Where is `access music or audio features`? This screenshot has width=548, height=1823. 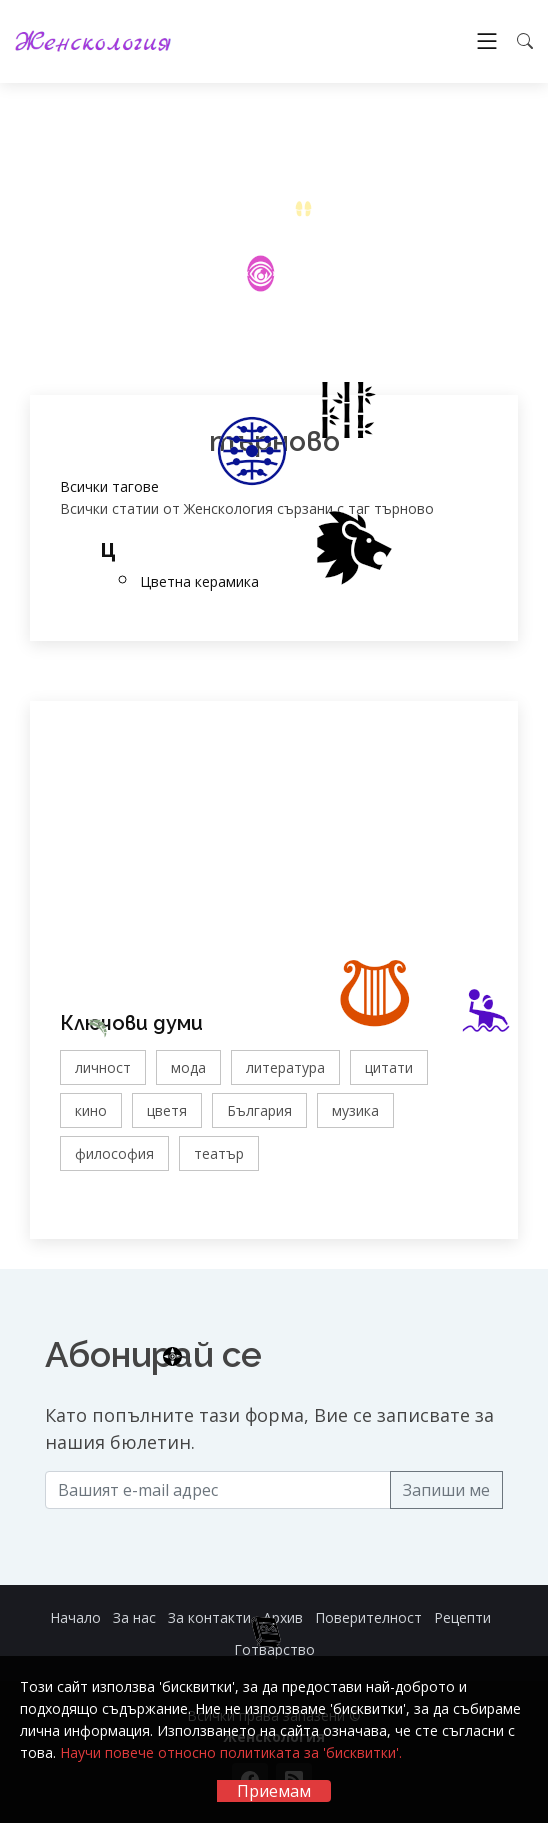
access music or audio features is located at coordinates (375, 992).